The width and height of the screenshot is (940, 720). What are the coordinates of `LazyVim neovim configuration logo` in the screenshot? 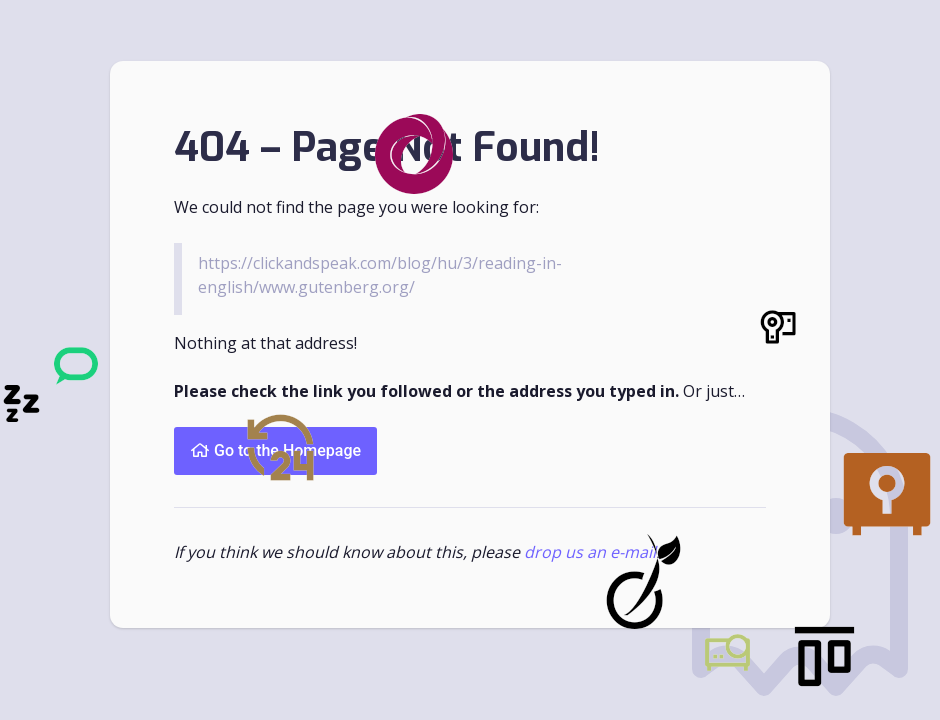 It's located at (21, 403).